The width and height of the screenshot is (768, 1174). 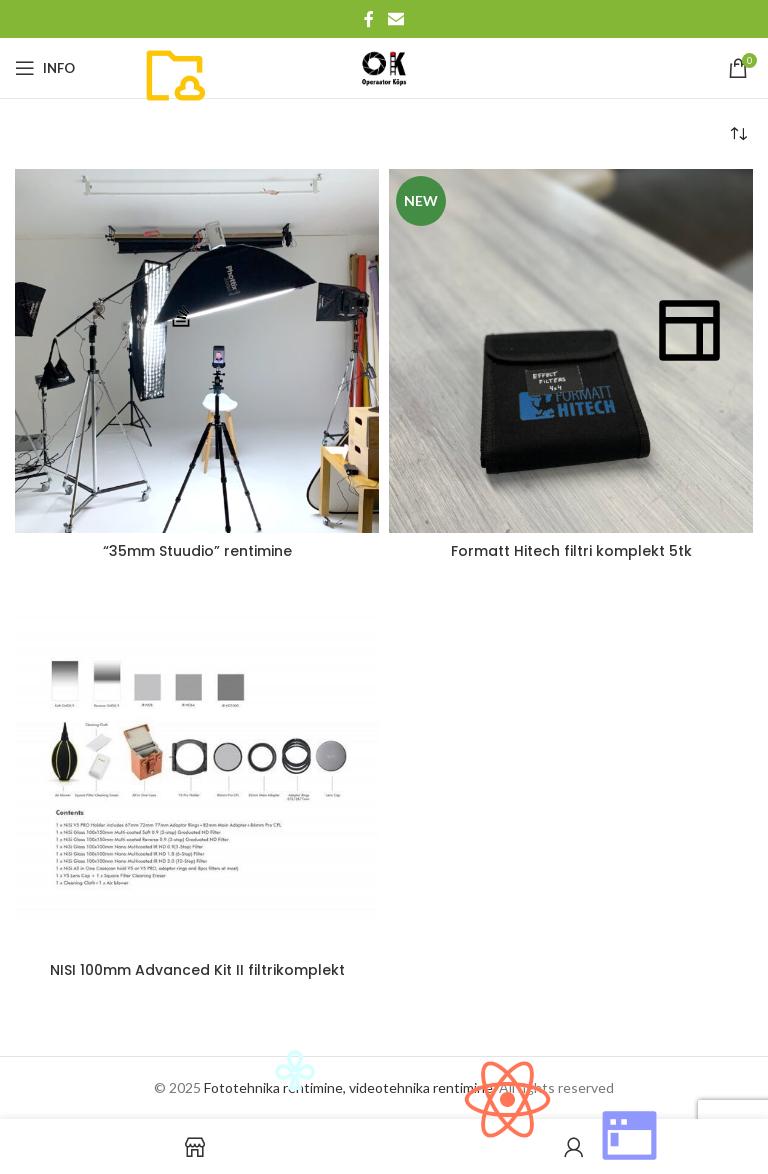 What do you see at coordinates (181, 316) in the screenshot?
I see `visit stack overflow website` at bounding box center [181, 316].